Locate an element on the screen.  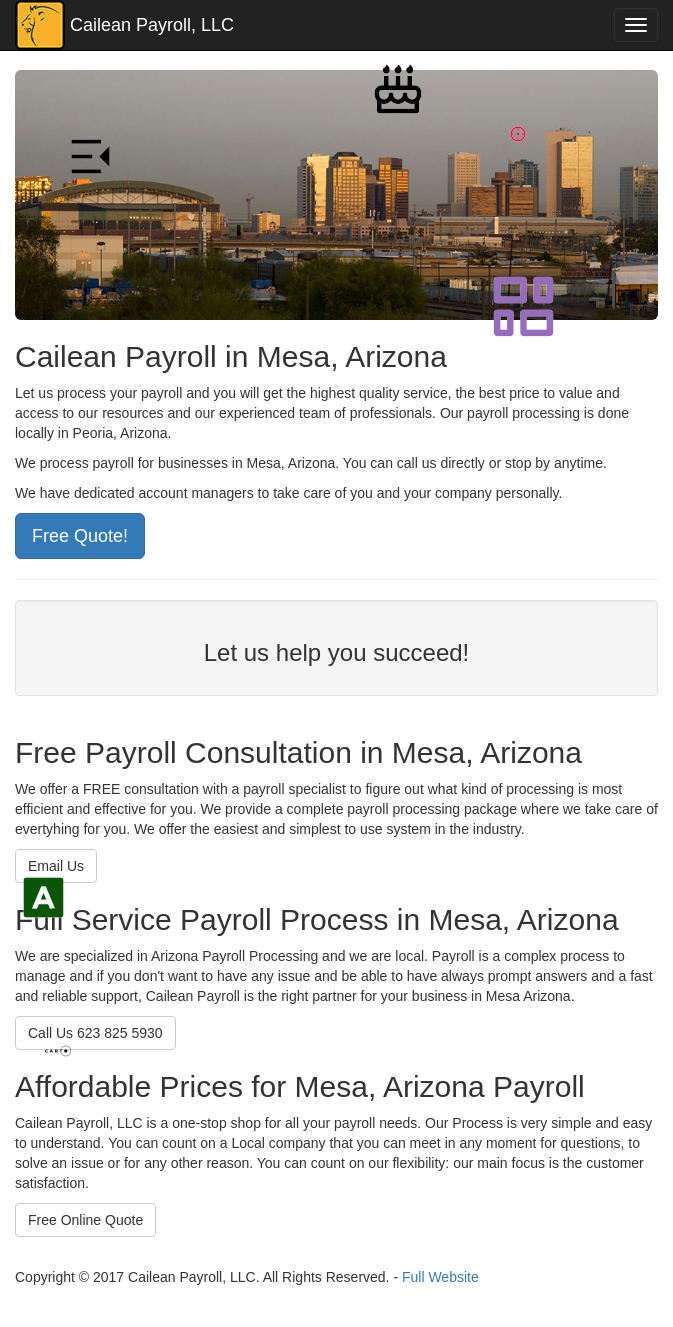
view birthday or celebration events is located at coordinates (398, 90).